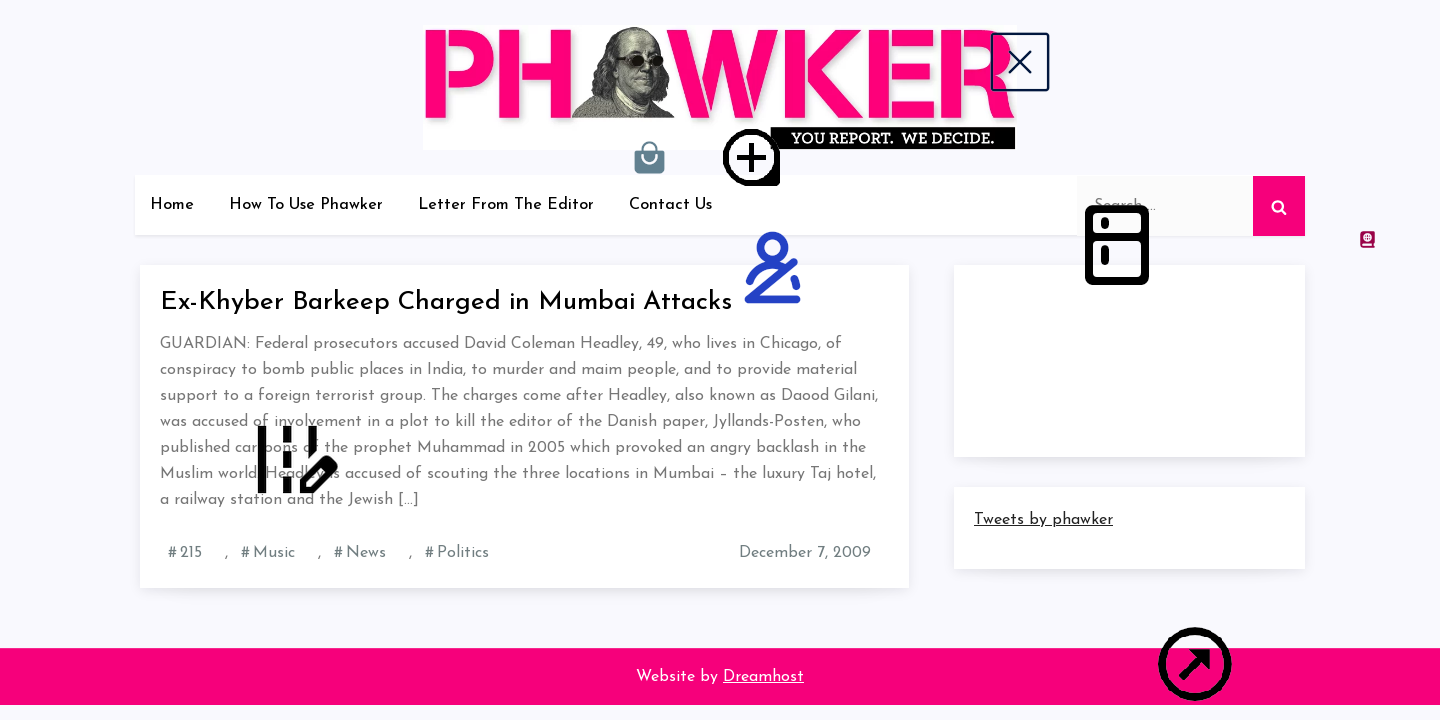 This screenshot has height=720, width=1440. Describe the element at coordinates (649, 157) in the screenshot. I see `view your shopping bag` at that location.